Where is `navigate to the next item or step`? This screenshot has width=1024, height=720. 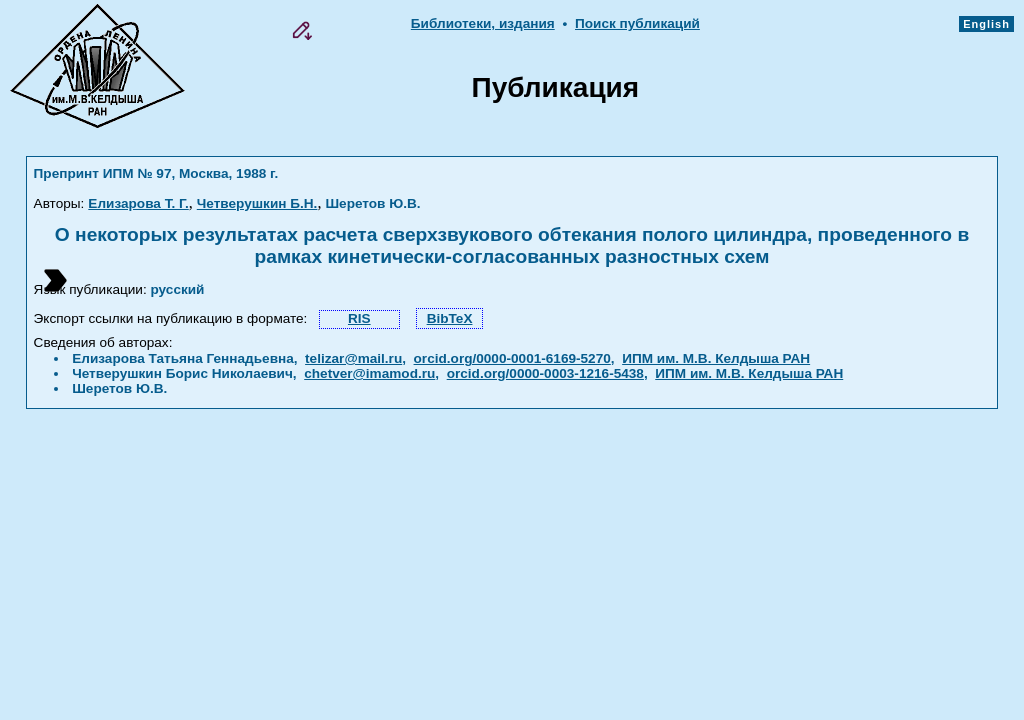
navigate to the next item or step is located at coordinates (55, 280).